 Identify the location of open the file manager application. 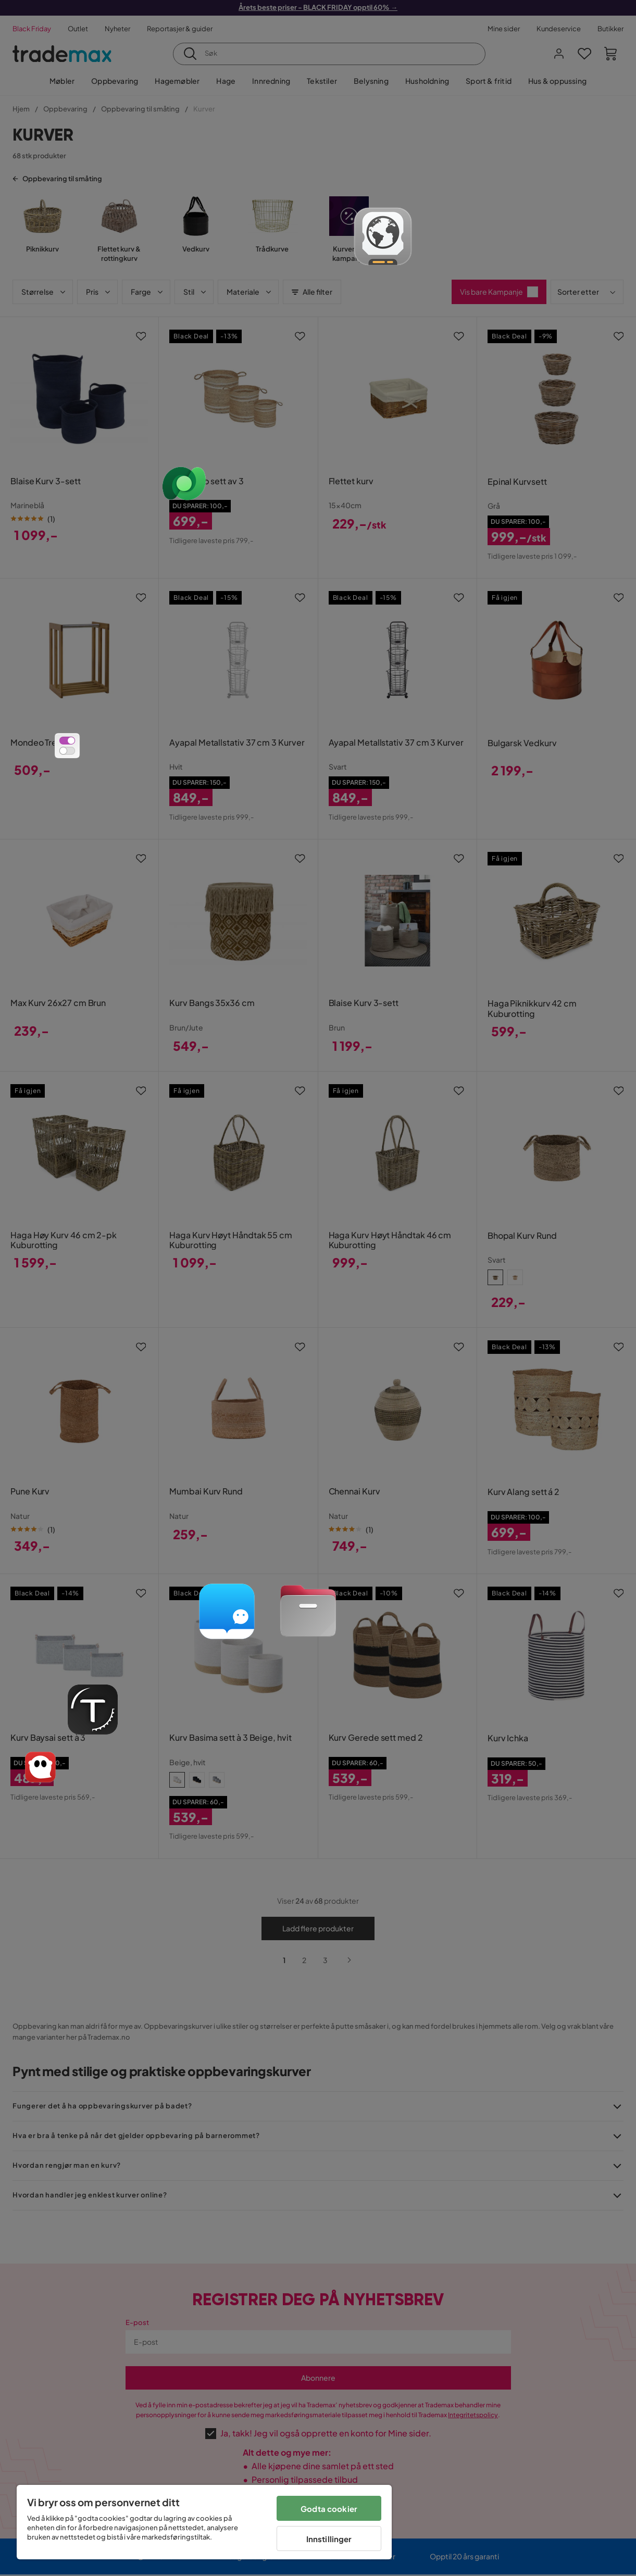
(308, 1611).